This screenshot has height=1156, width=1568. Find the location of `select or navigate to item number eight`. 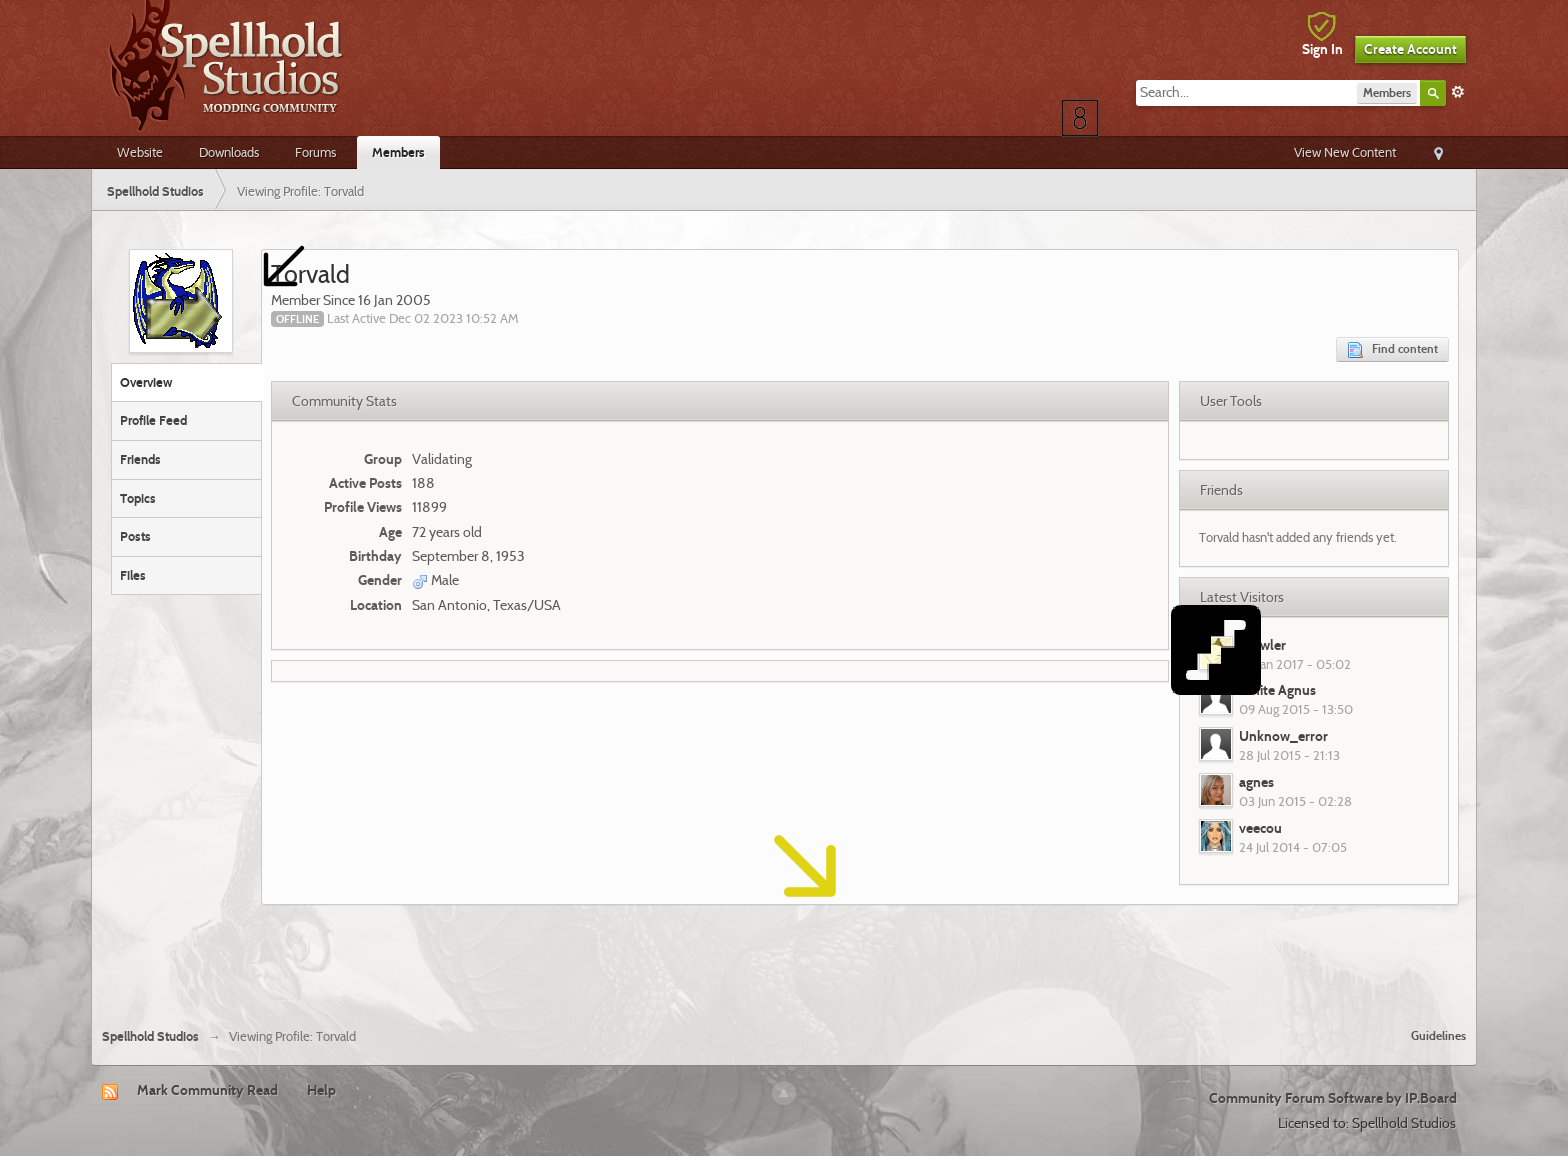

select or navigate to item number eight is located at coordinates (1080, 118).